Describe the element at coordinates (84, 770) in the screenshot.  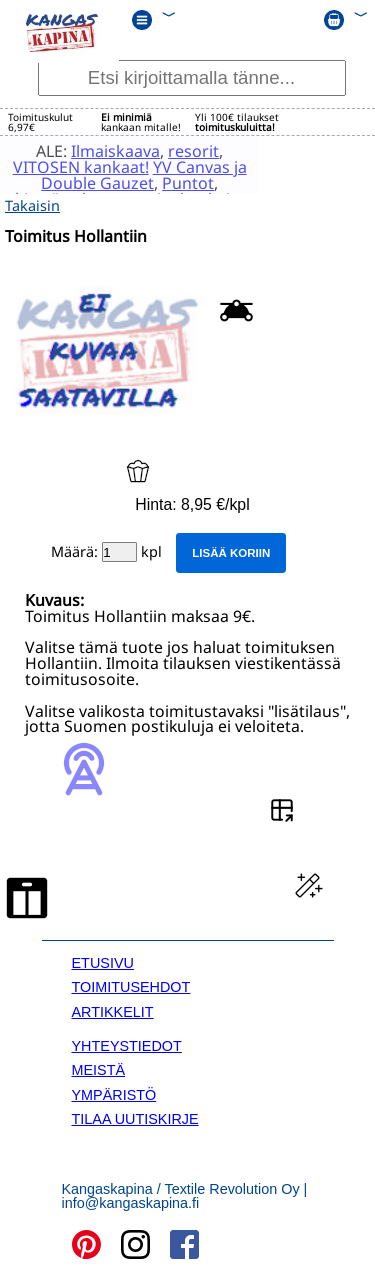
I see `indicates cellular network signal or coverage` at that location.